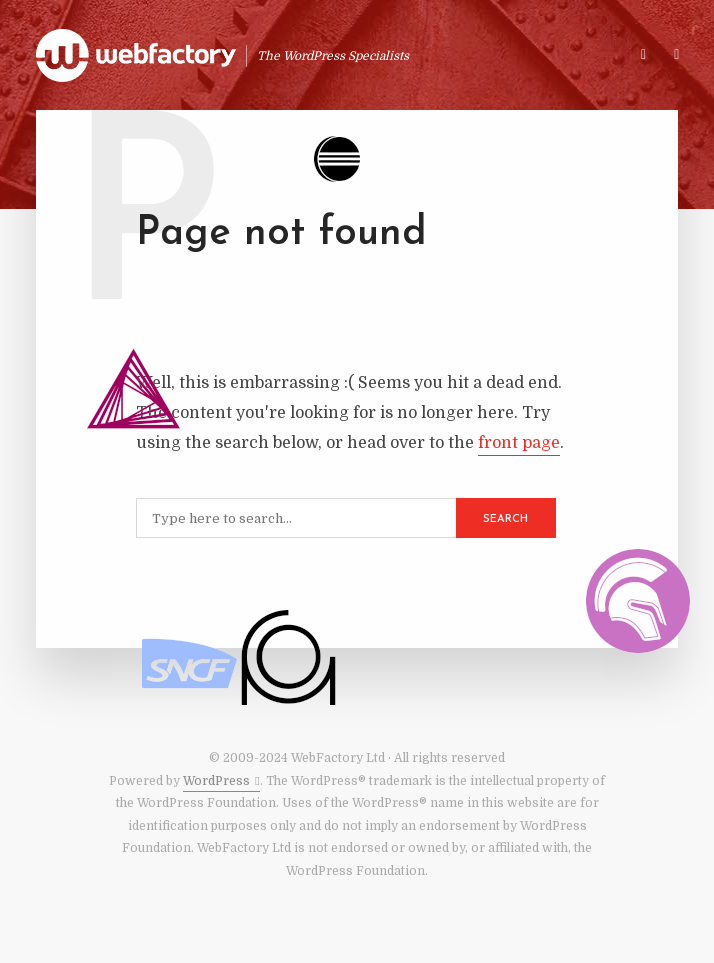 The height and width of the screenshot is (963, 714). I want to click on mastercomfig logo - a Team Fortress 2 performance optimization tool, so click(288, 657).